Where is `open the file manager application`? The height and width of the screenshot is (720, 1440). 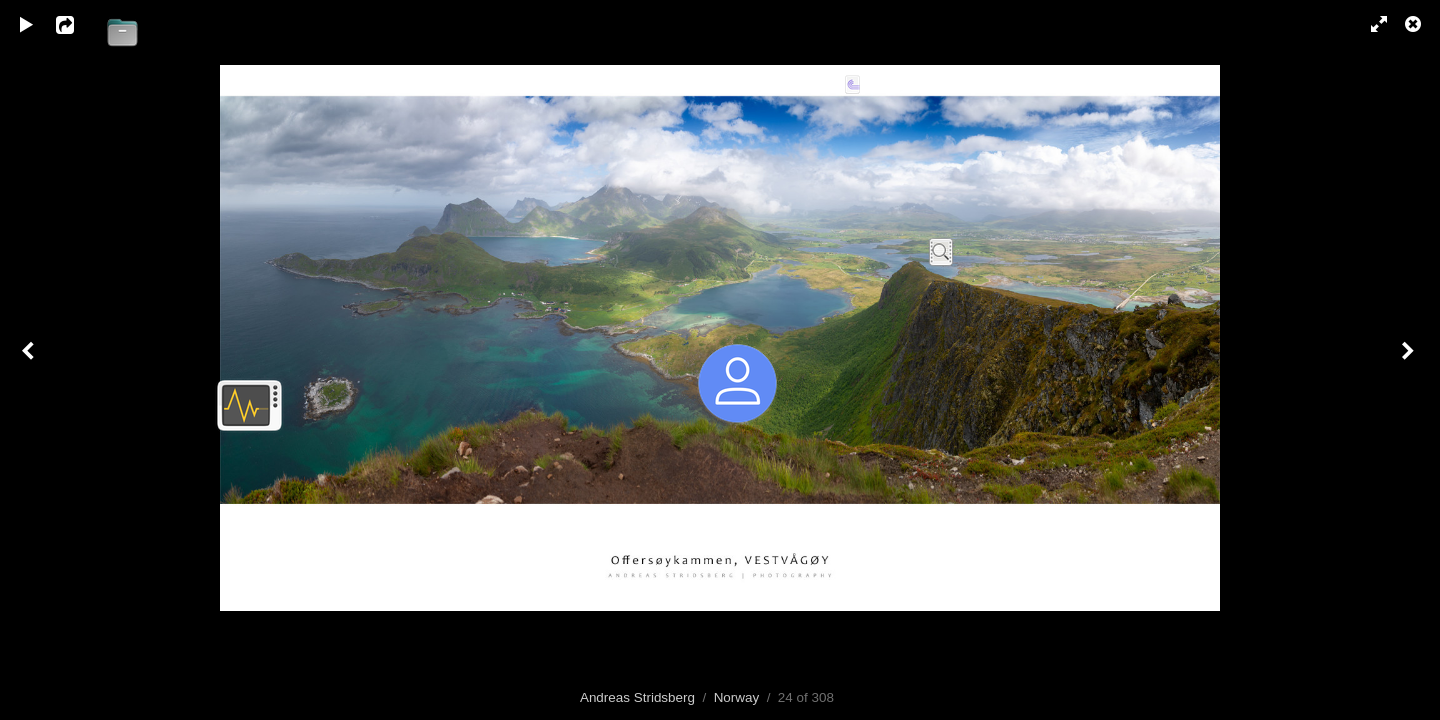 open the file manager application is located at coordinates (122, 32).